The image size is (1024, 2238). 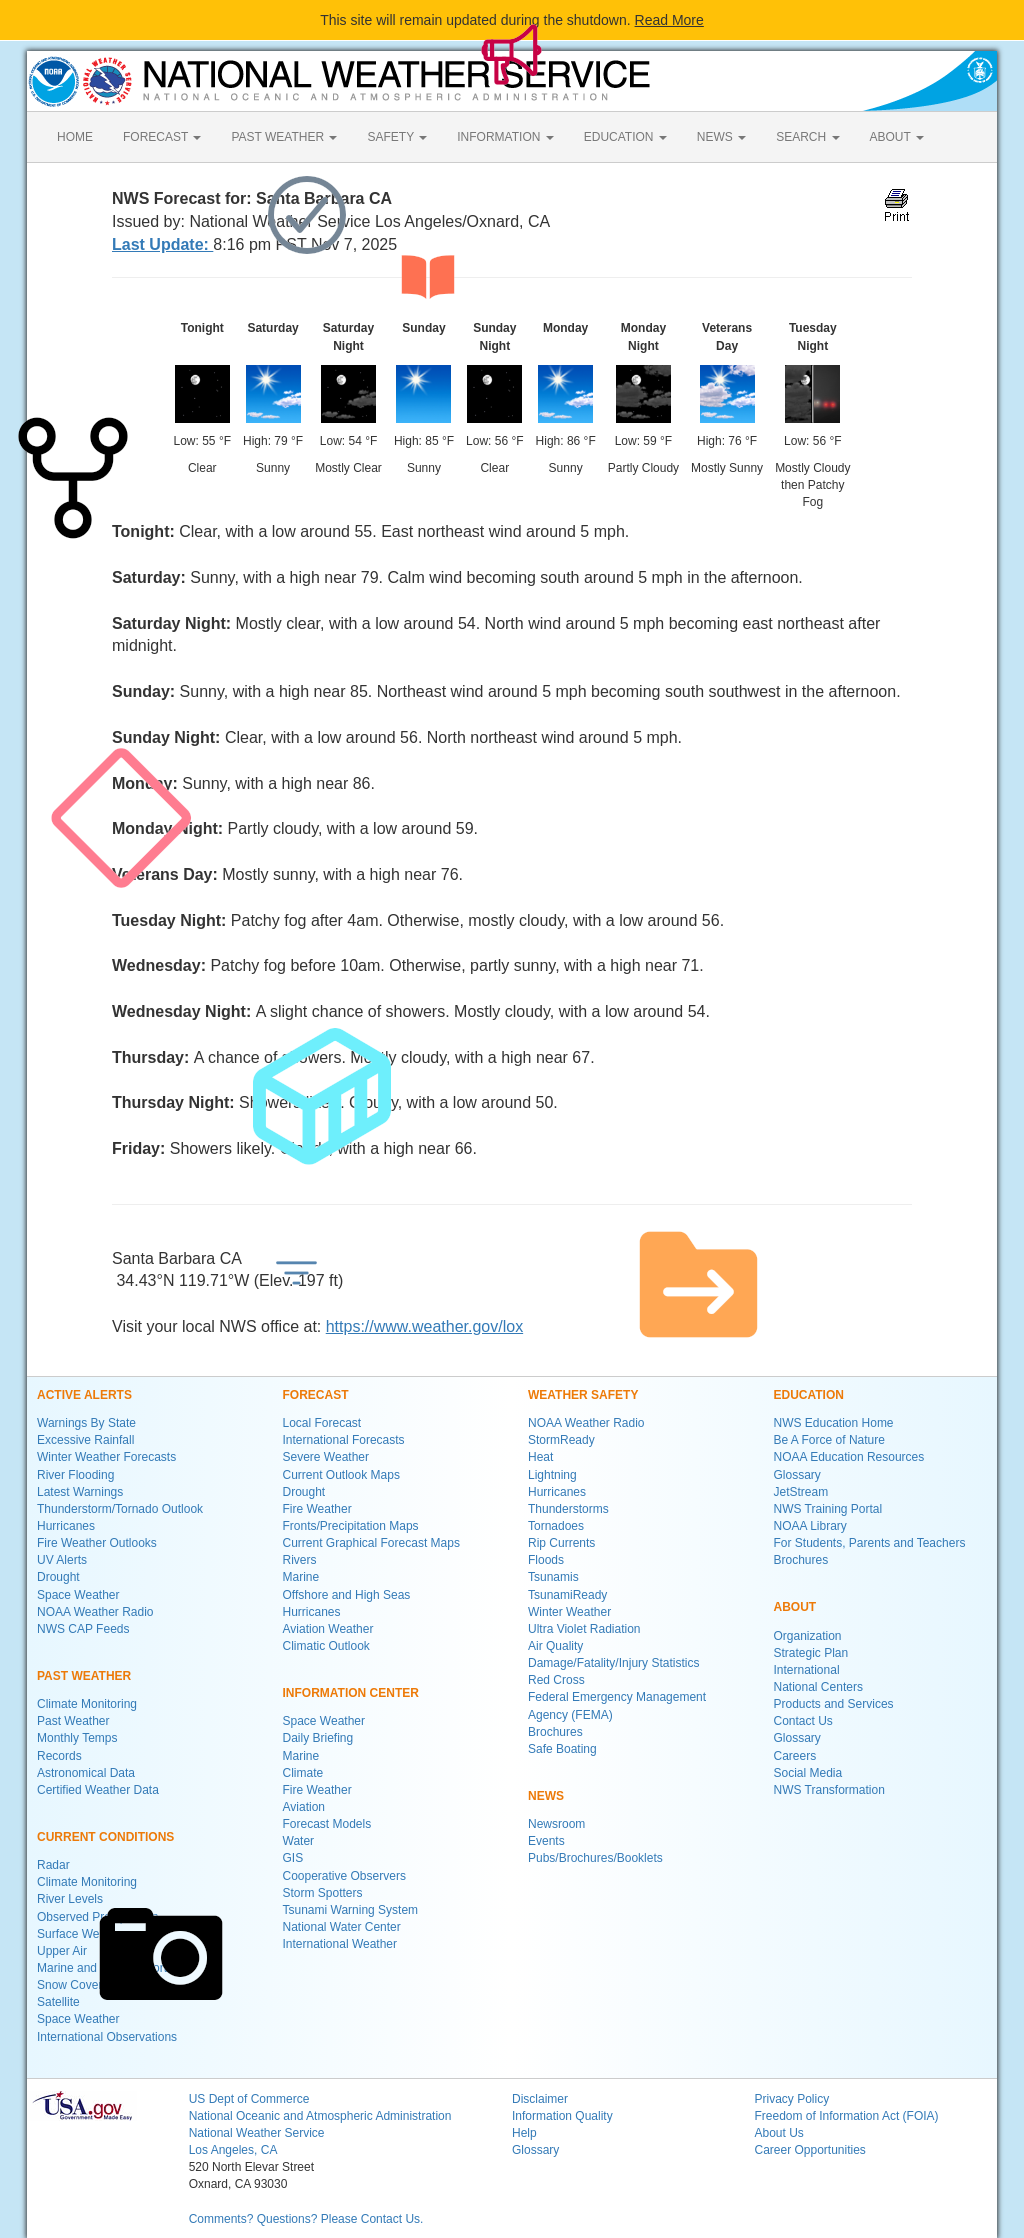 What do you see at coordinates (161, 1954) in the screenshot?
I see `take a photo or access camera` at bounding box center [161, 1954].